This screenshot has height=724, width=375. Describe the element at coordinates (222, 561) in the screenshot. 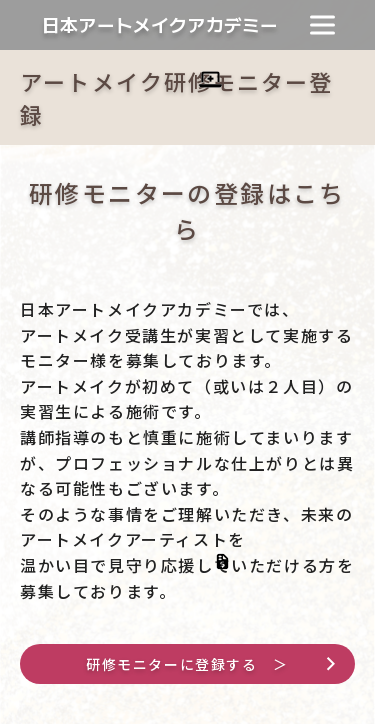

I see `view invoice or billing document` at that location.